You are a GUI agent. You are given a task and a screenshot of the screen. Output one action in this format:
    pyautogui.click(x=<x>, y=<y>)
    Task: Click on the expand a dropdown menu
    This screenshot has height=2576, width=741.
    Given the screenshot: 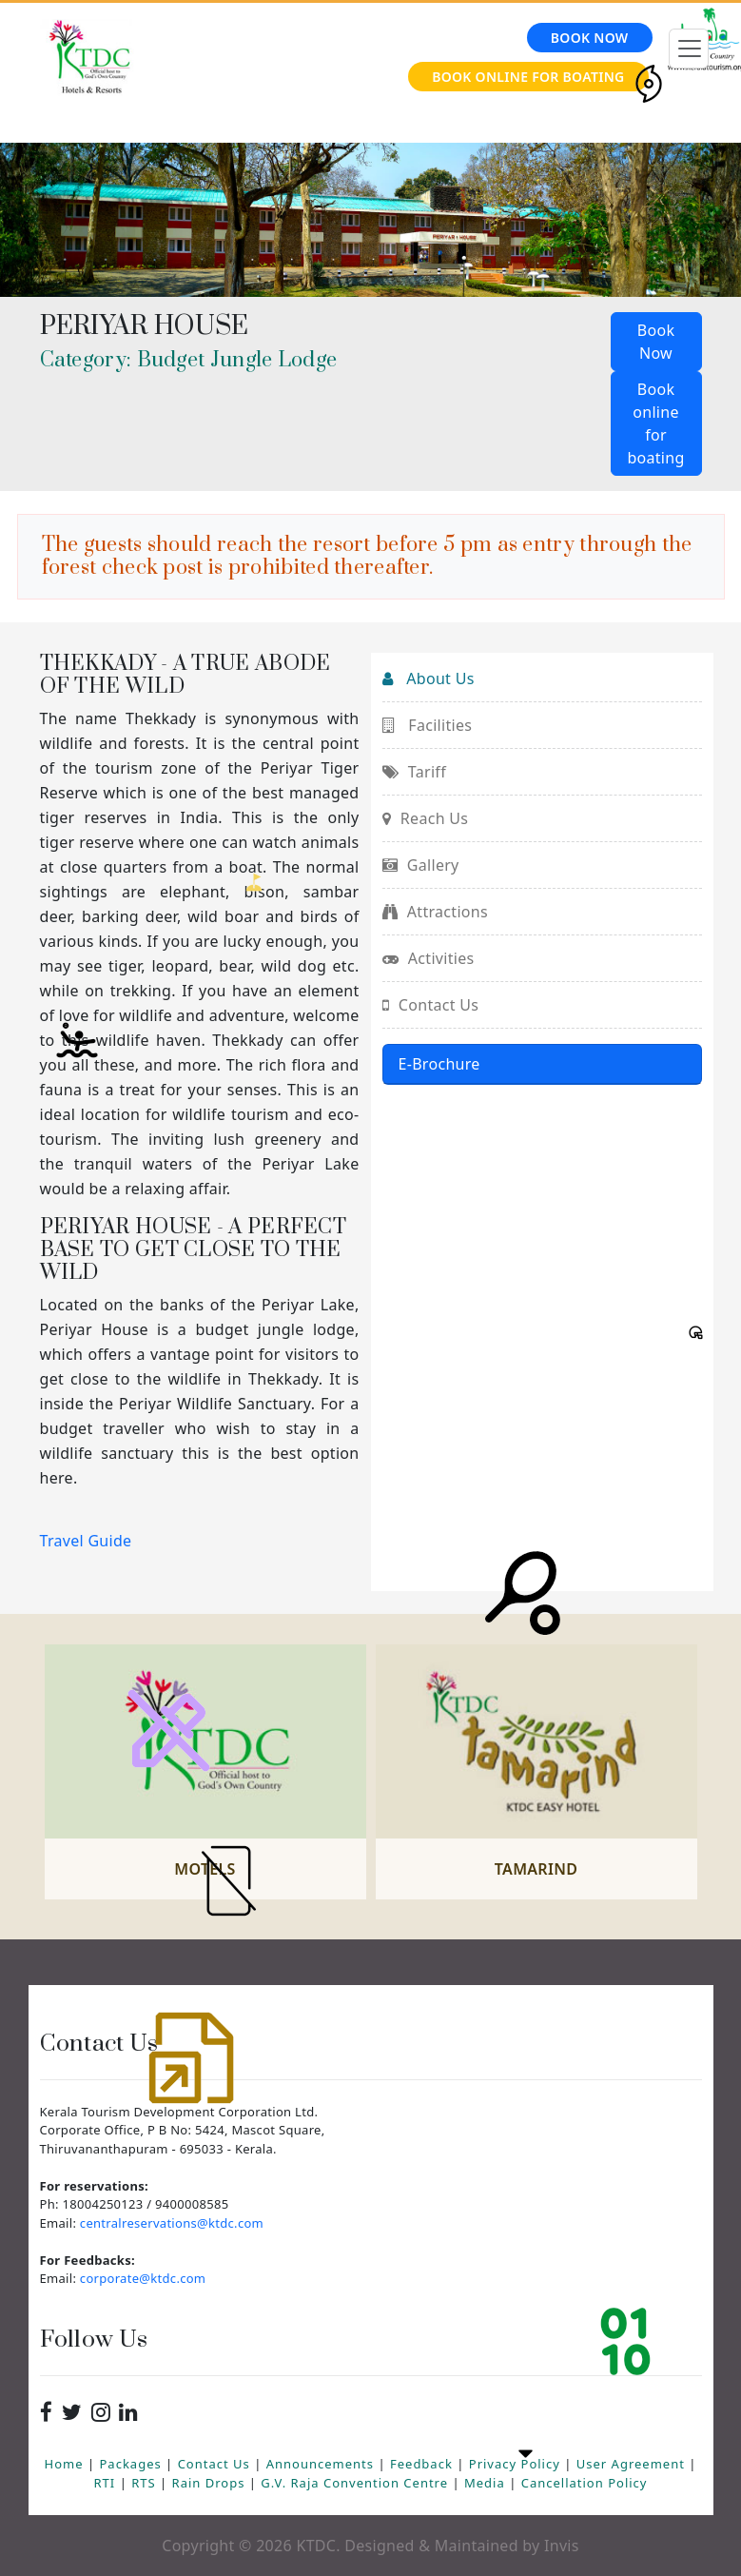 What is the action you would take?
    pyautogui.click(x=525, y=2452)
    